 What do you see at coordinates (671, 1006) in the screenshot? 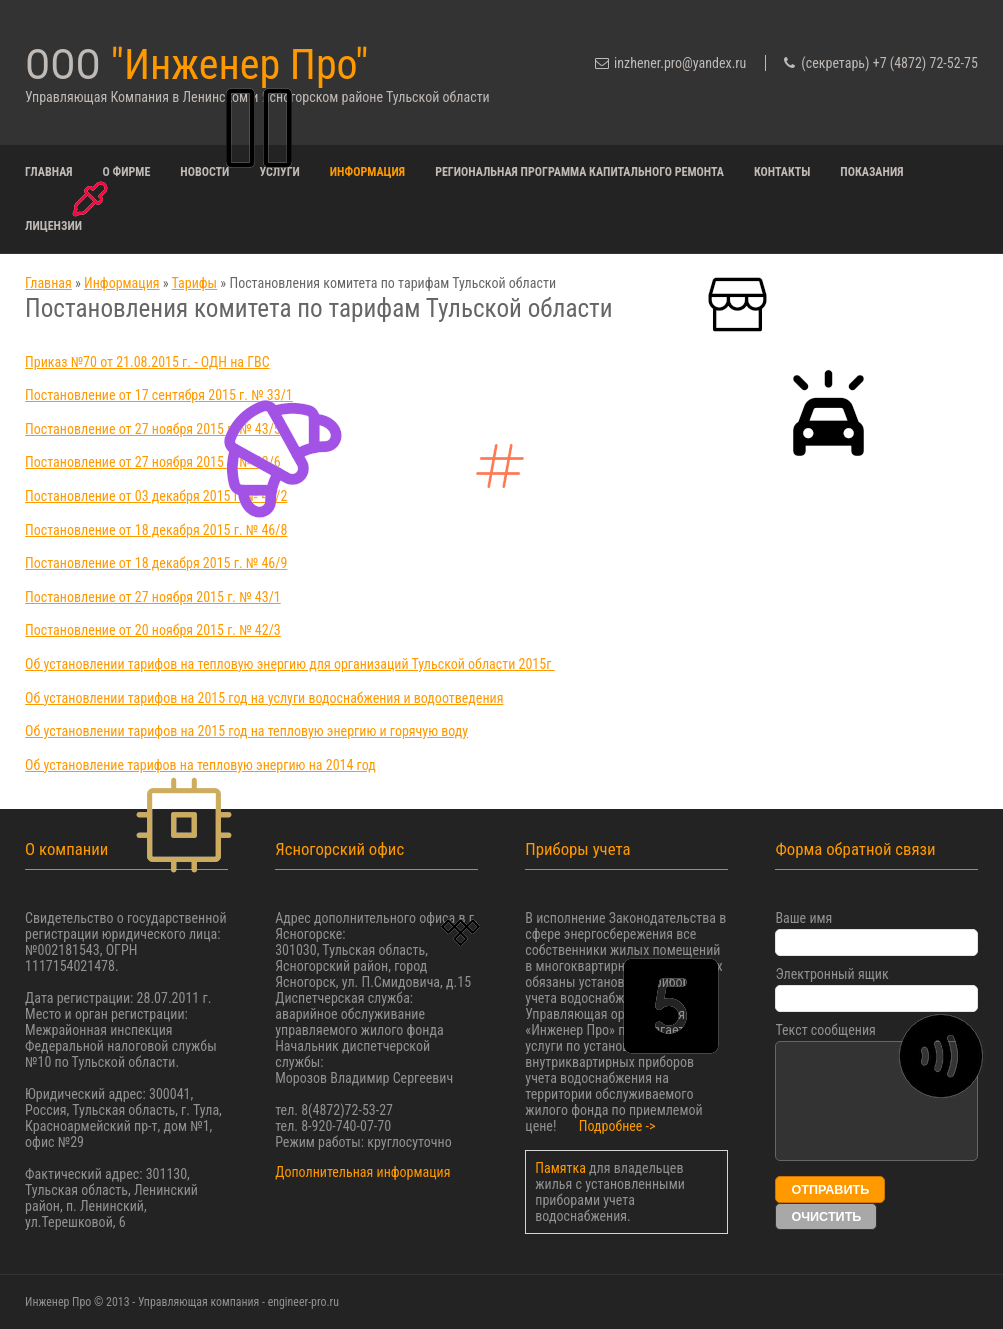
I see `indicates step 5 in a numbered sequence` at bounding box center [671, 1006].